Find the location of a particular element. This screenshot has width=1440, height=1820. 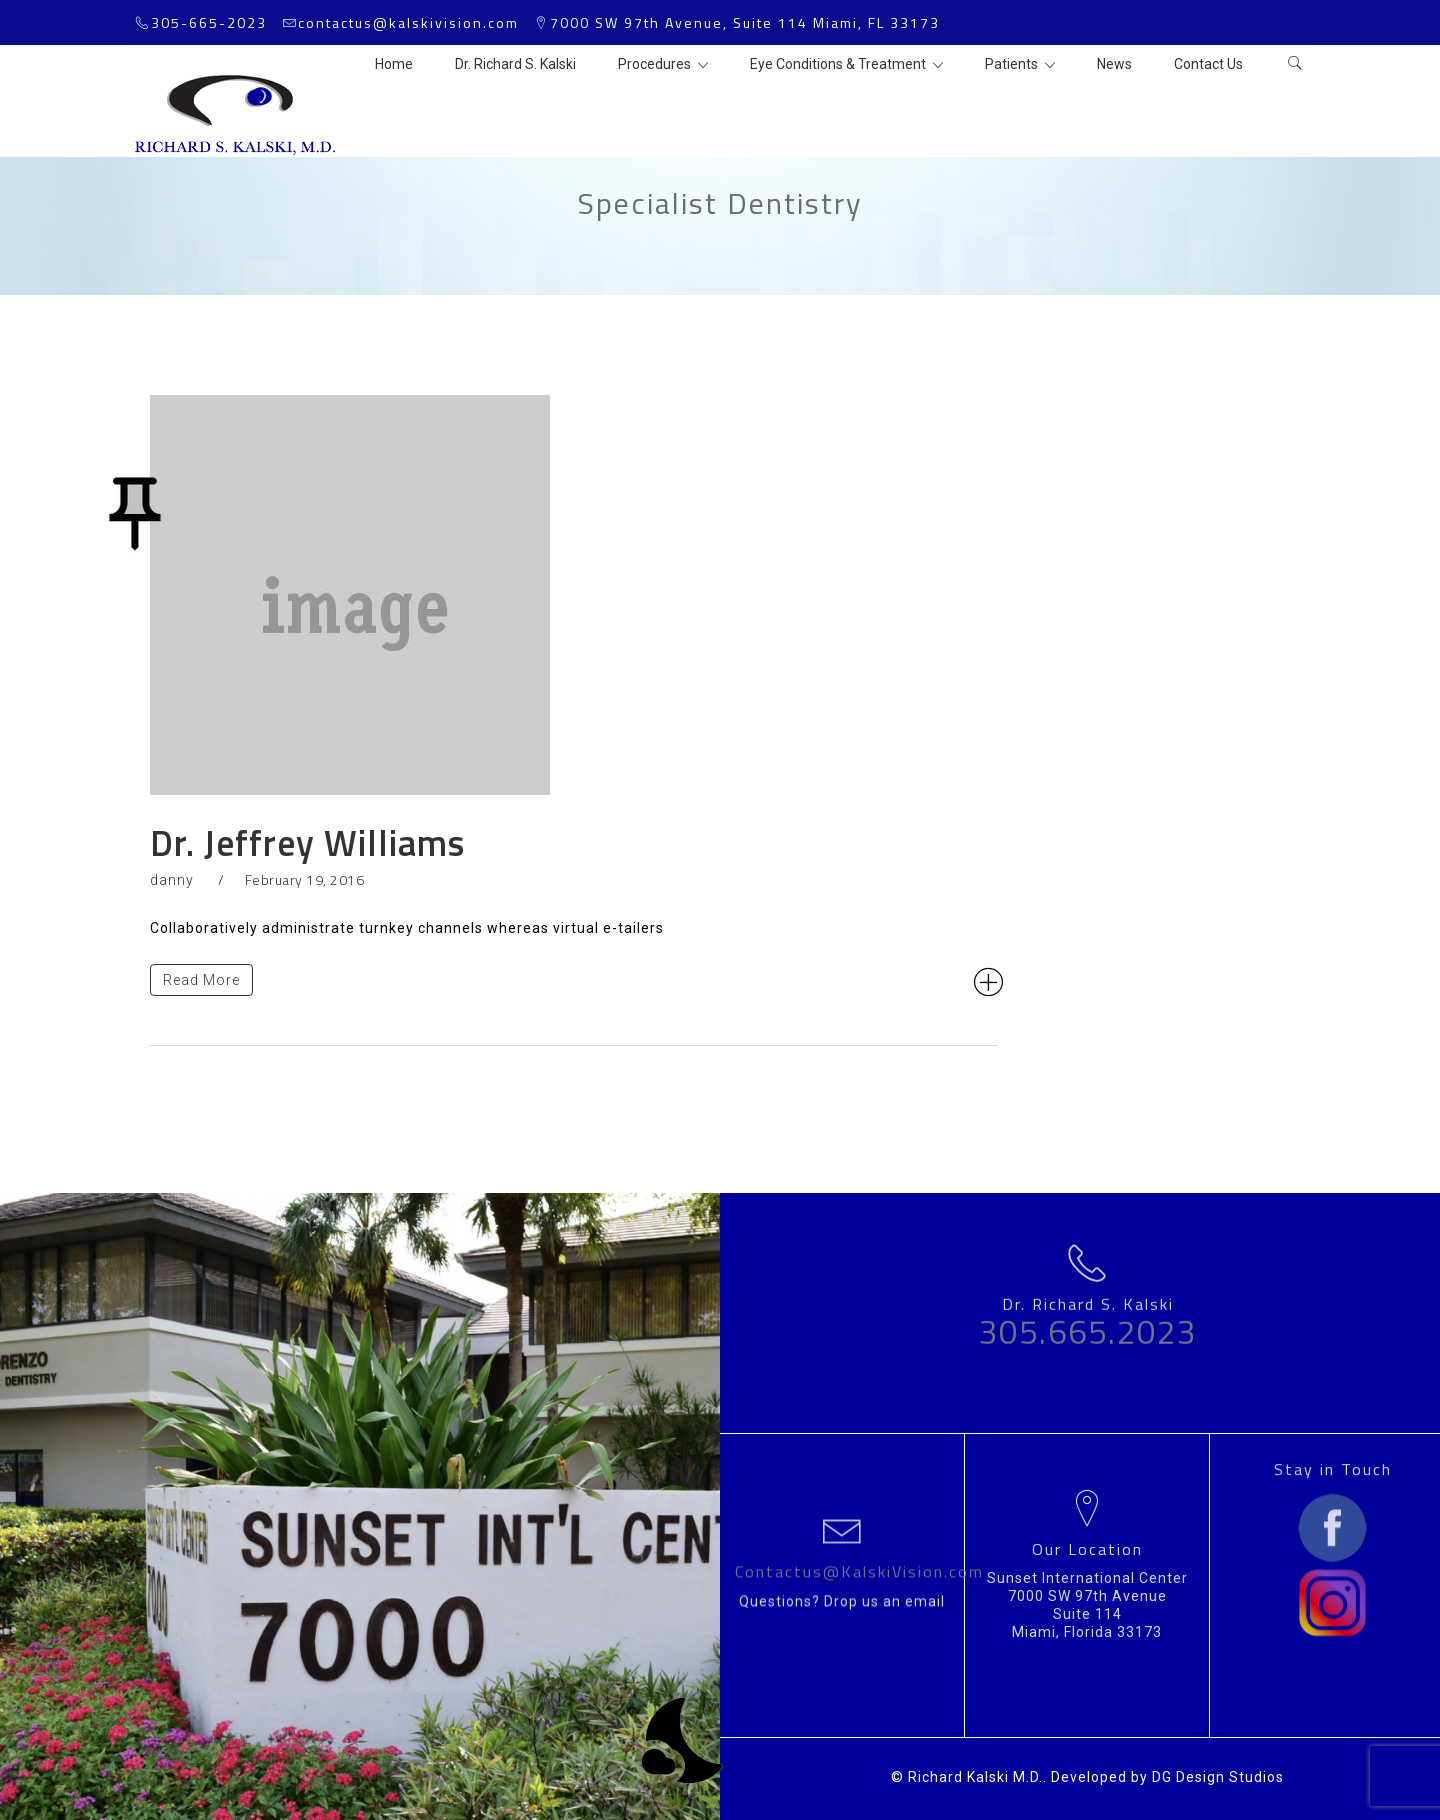

toggle dark mode or night theme is located at coordinates (689, 1740).